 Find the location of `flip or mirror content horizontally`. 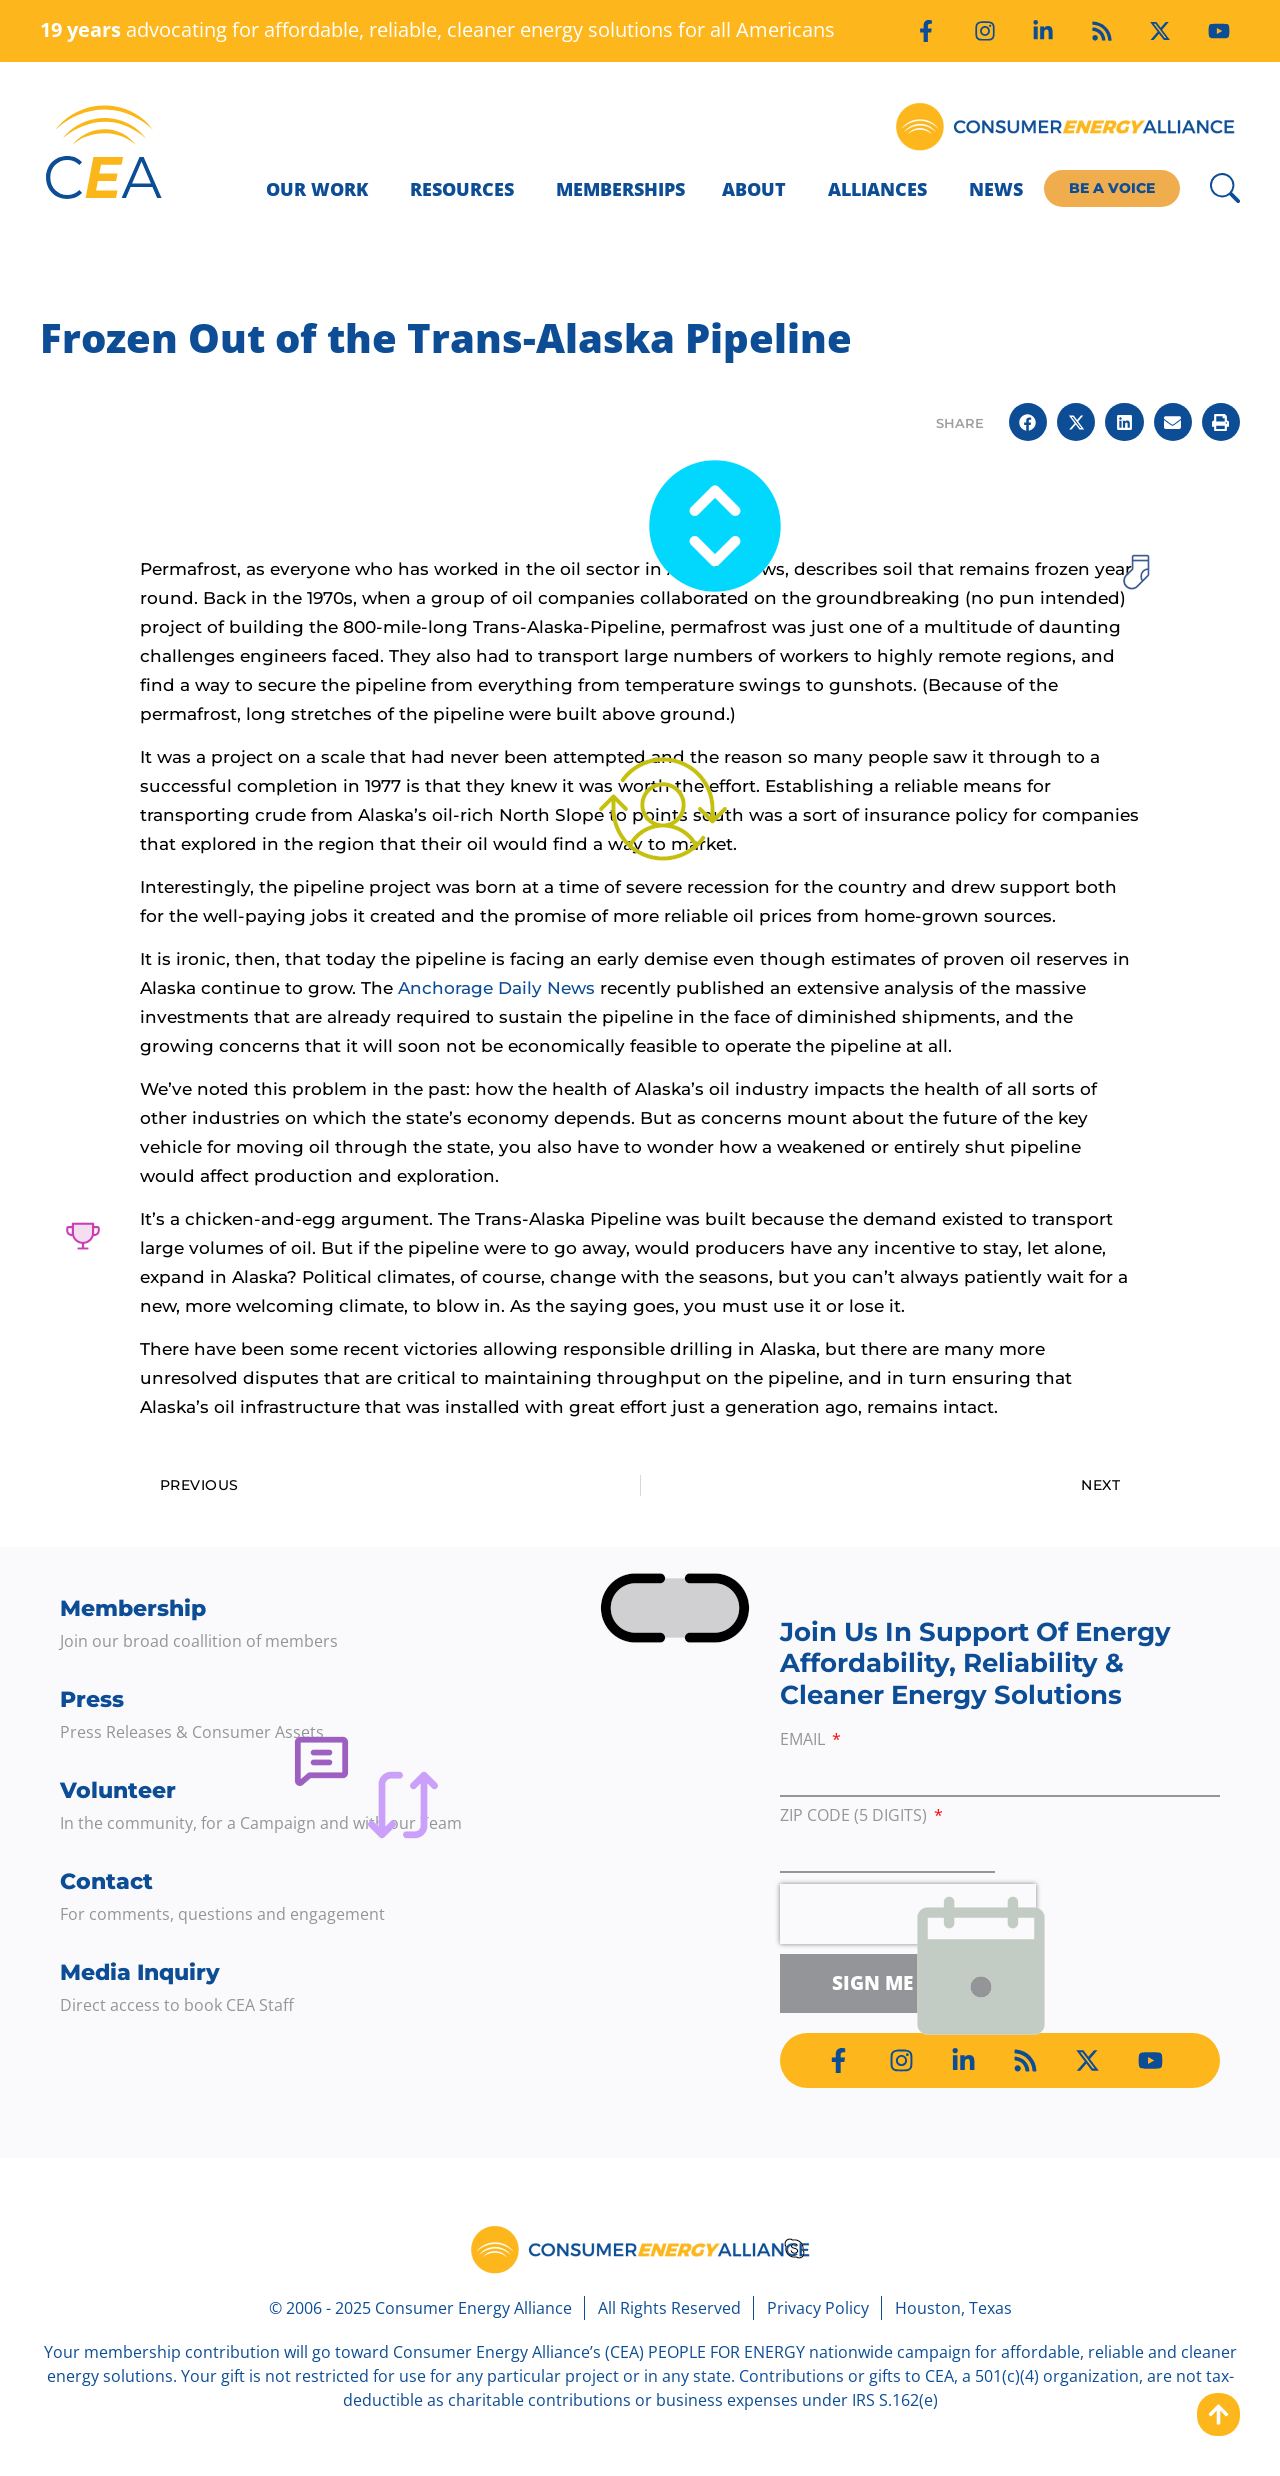

flip or mirror content horizontally is located at coordinates (403, 1805).